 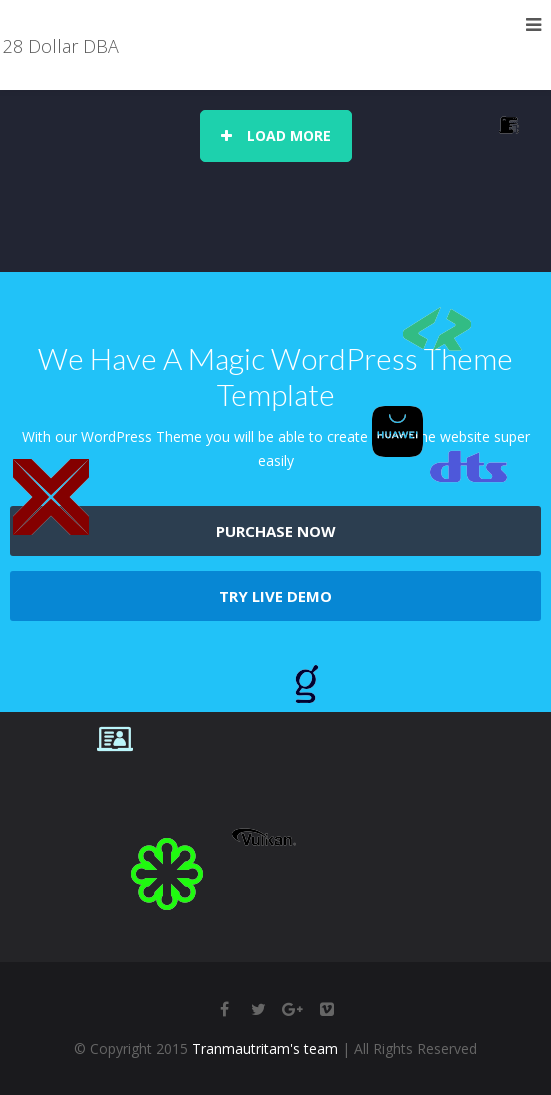 What do you see at coordinates (264, 837) in the screenshot?
I see `vulkan graphics API logo` at bounding box center [264, 837].